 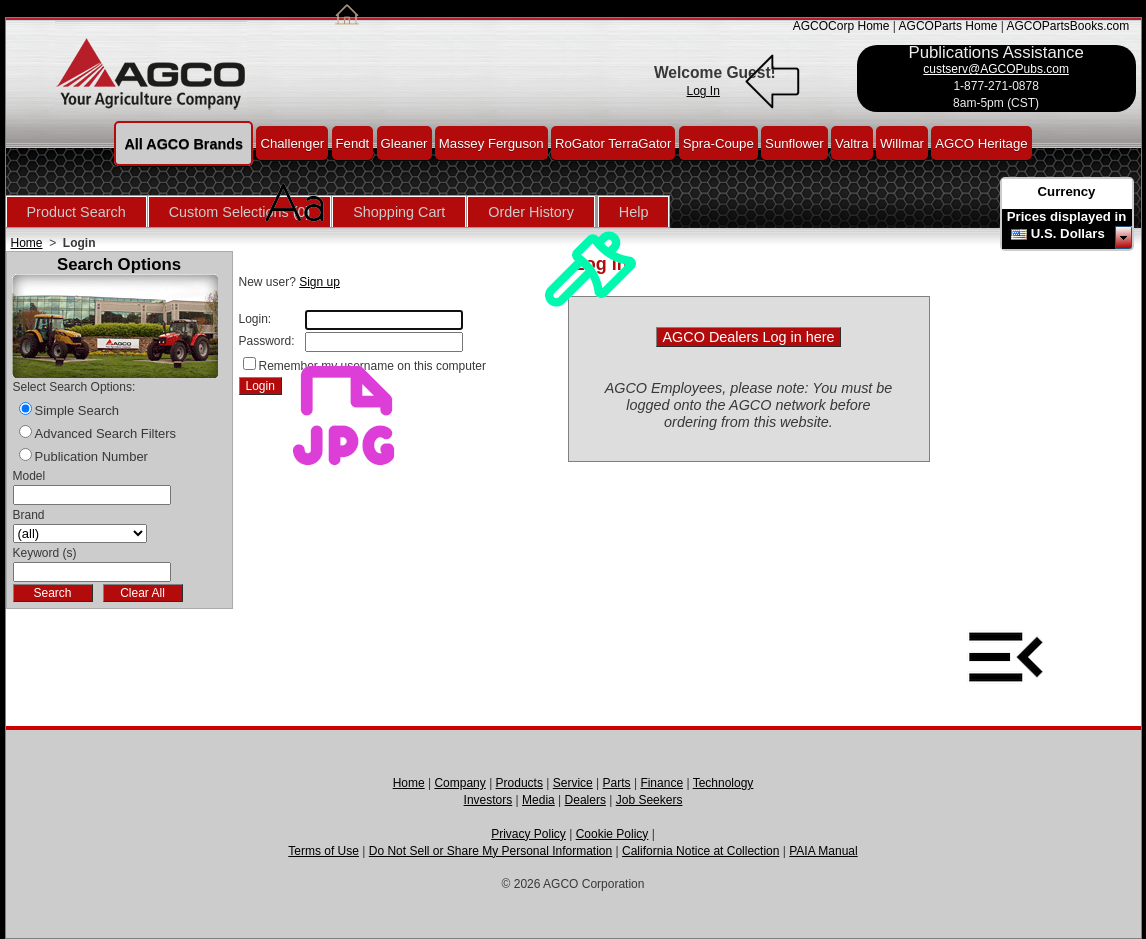 What do you see at coordinates (295, 203) in the screenshot?
I see `adjust font or text size settings` at bounding box center [295, 203].